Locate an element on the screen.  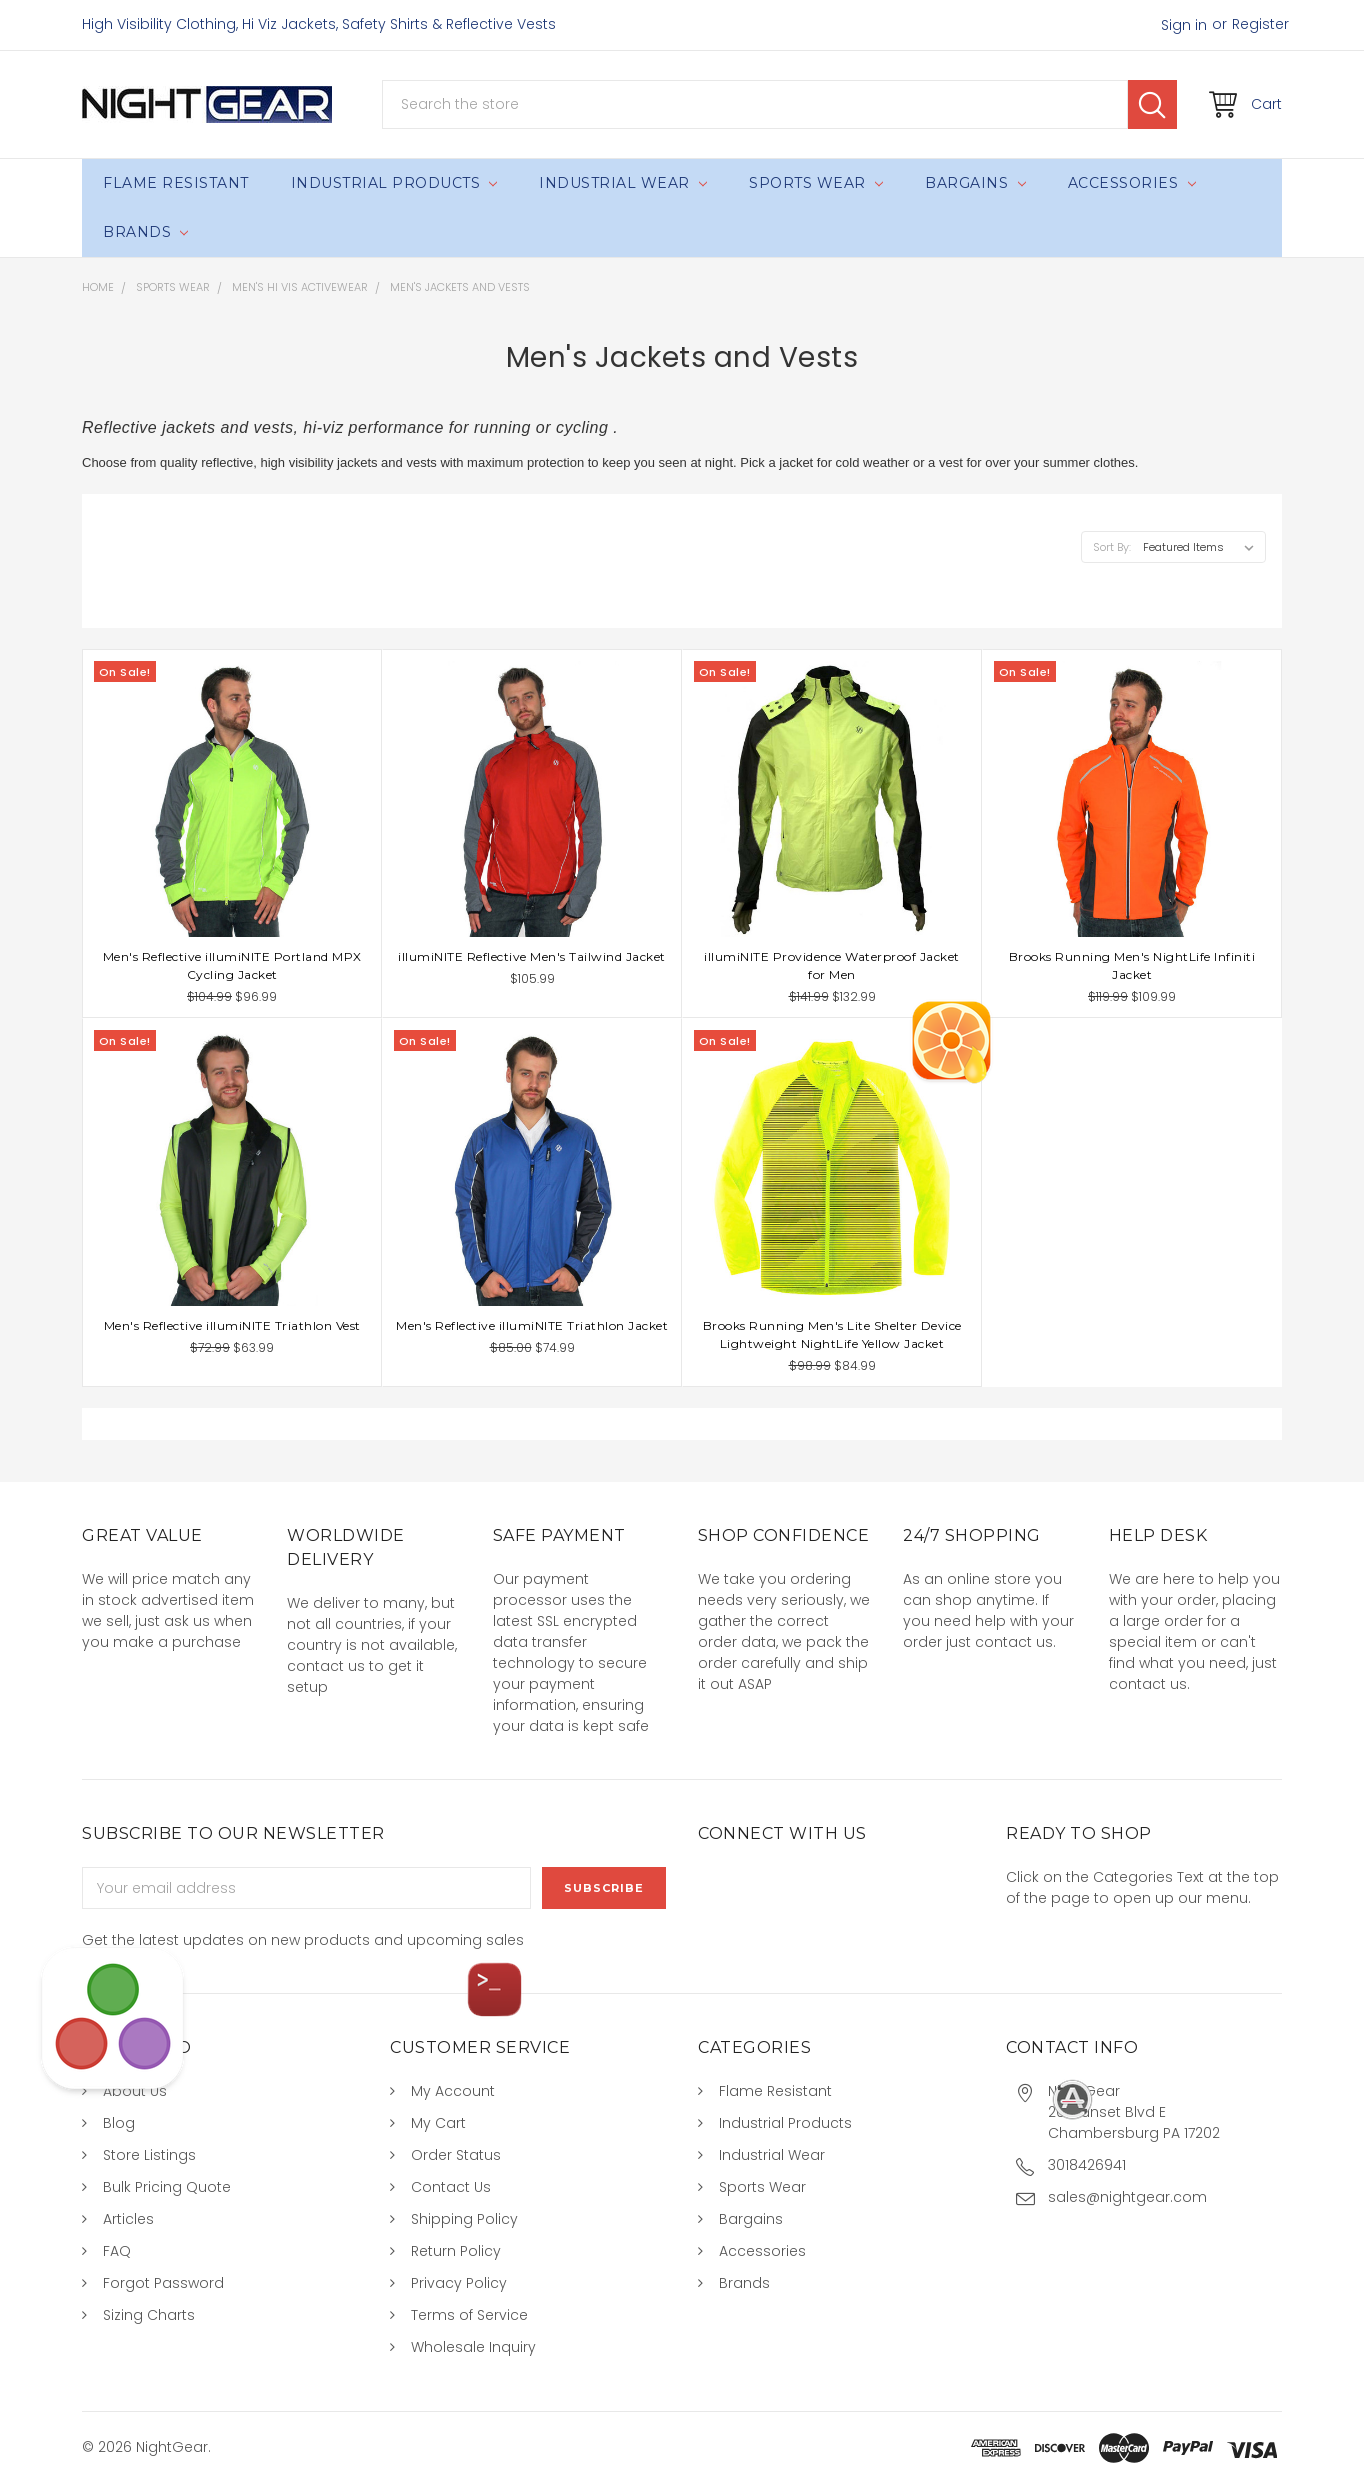
open the julia programming language app is located at coordinates (112, 2018).